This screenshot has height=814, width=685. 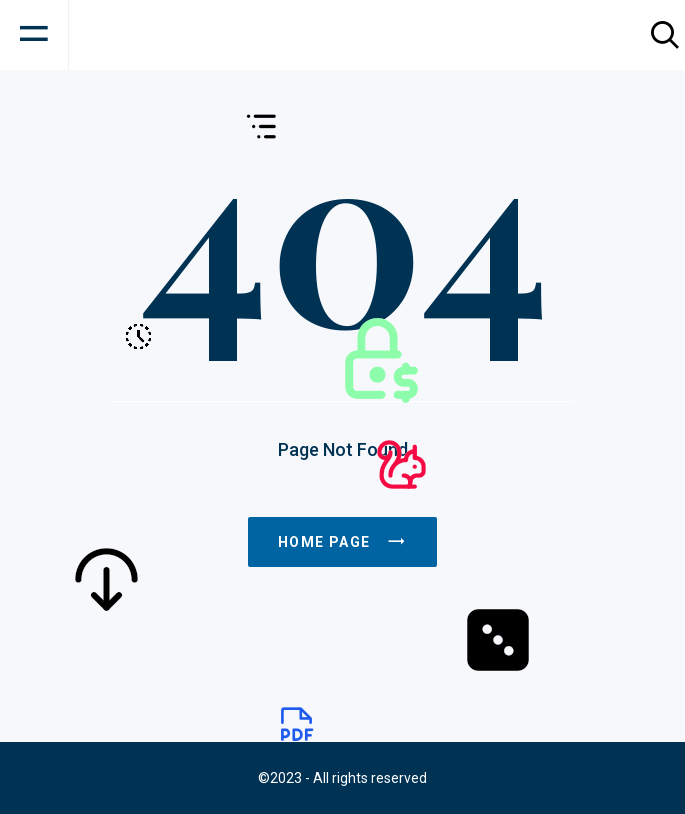 I want to click on indicates history tracking is disabled, so click(x=138, y=336).